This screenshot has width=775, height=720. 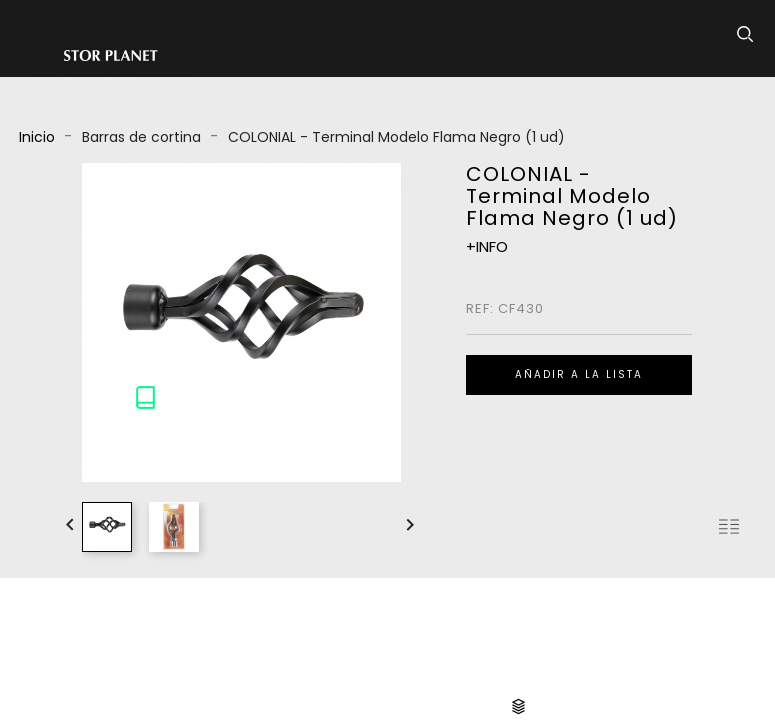 What do you see at coordinates (729, 527) in the screenshot?
I see `switch to multi-column text layout` at bounding box center [729, 527].